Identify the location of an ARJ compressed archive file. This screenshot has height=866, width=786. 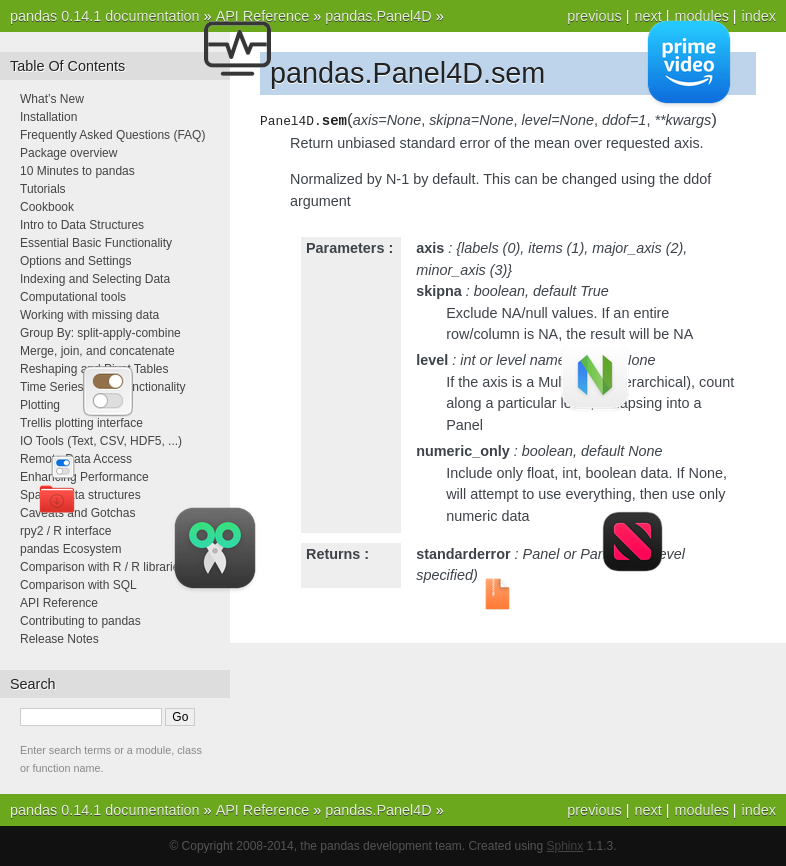
(497, 594).